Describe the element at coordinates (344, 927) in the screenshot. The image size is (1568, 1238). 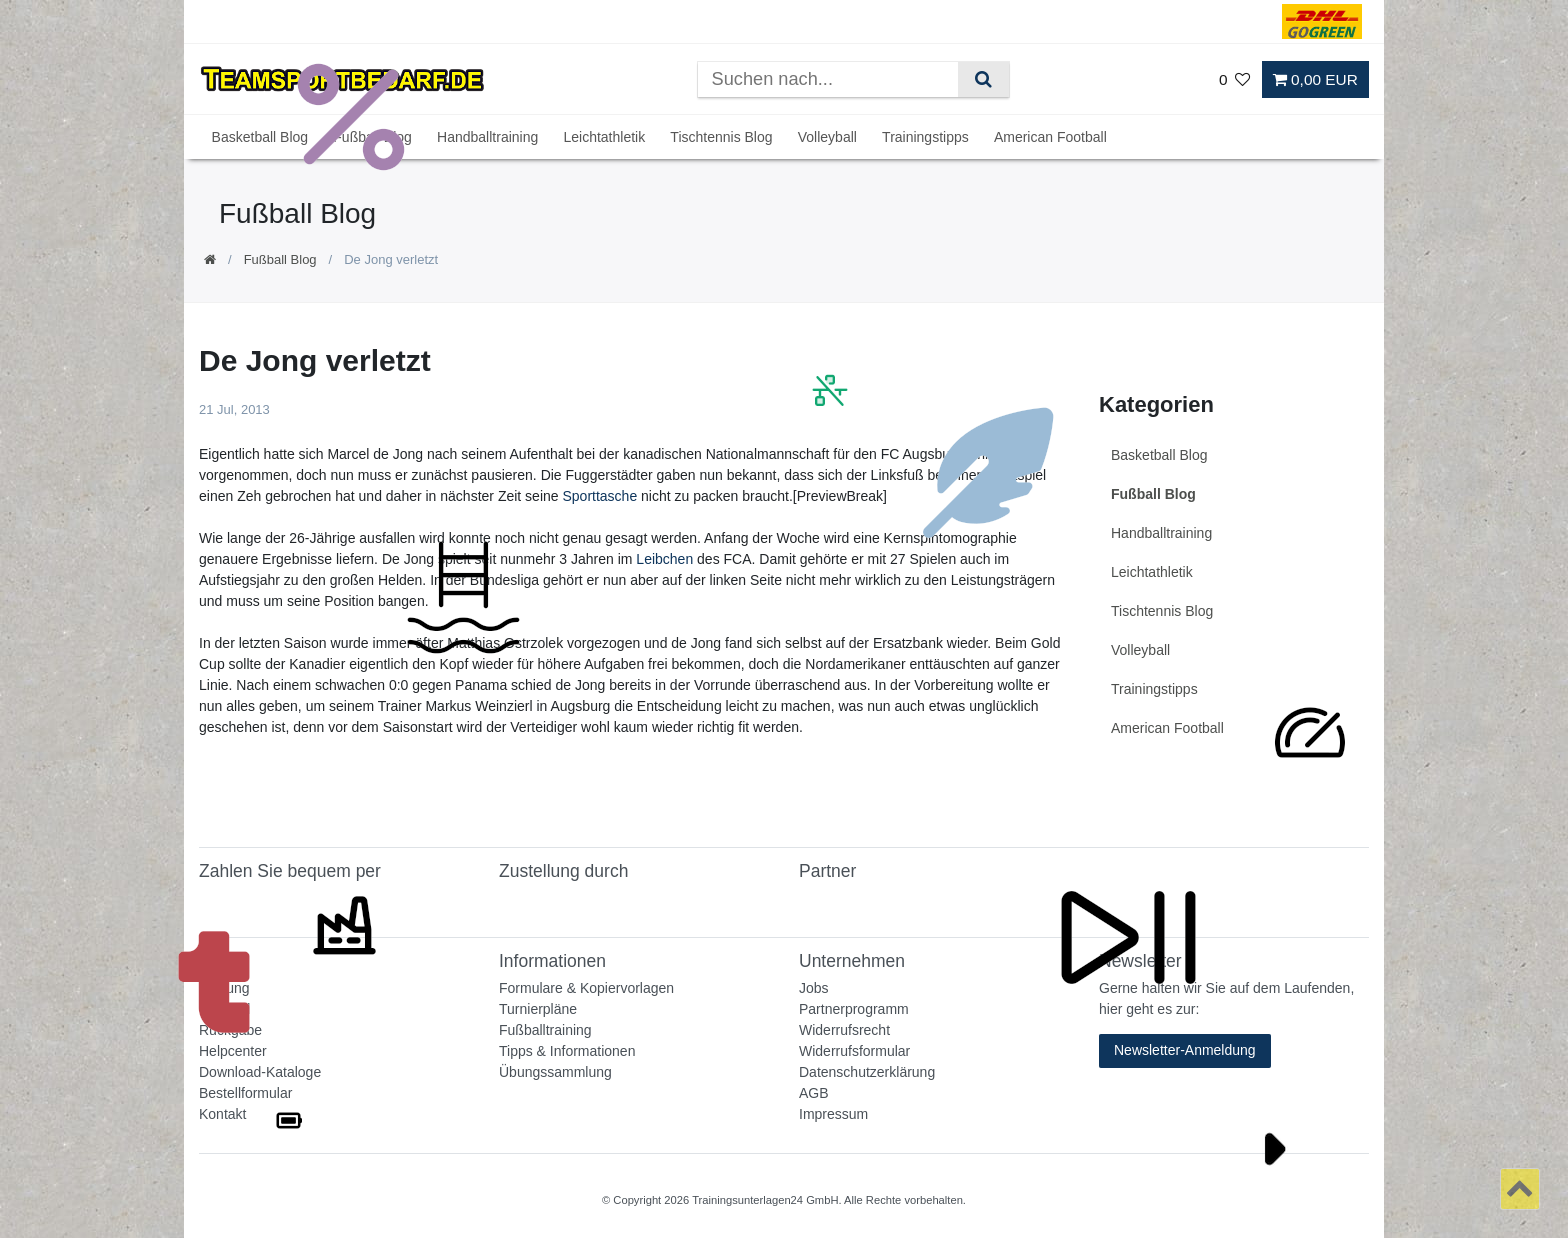
I see `view manufacturing or production settings` at that location.